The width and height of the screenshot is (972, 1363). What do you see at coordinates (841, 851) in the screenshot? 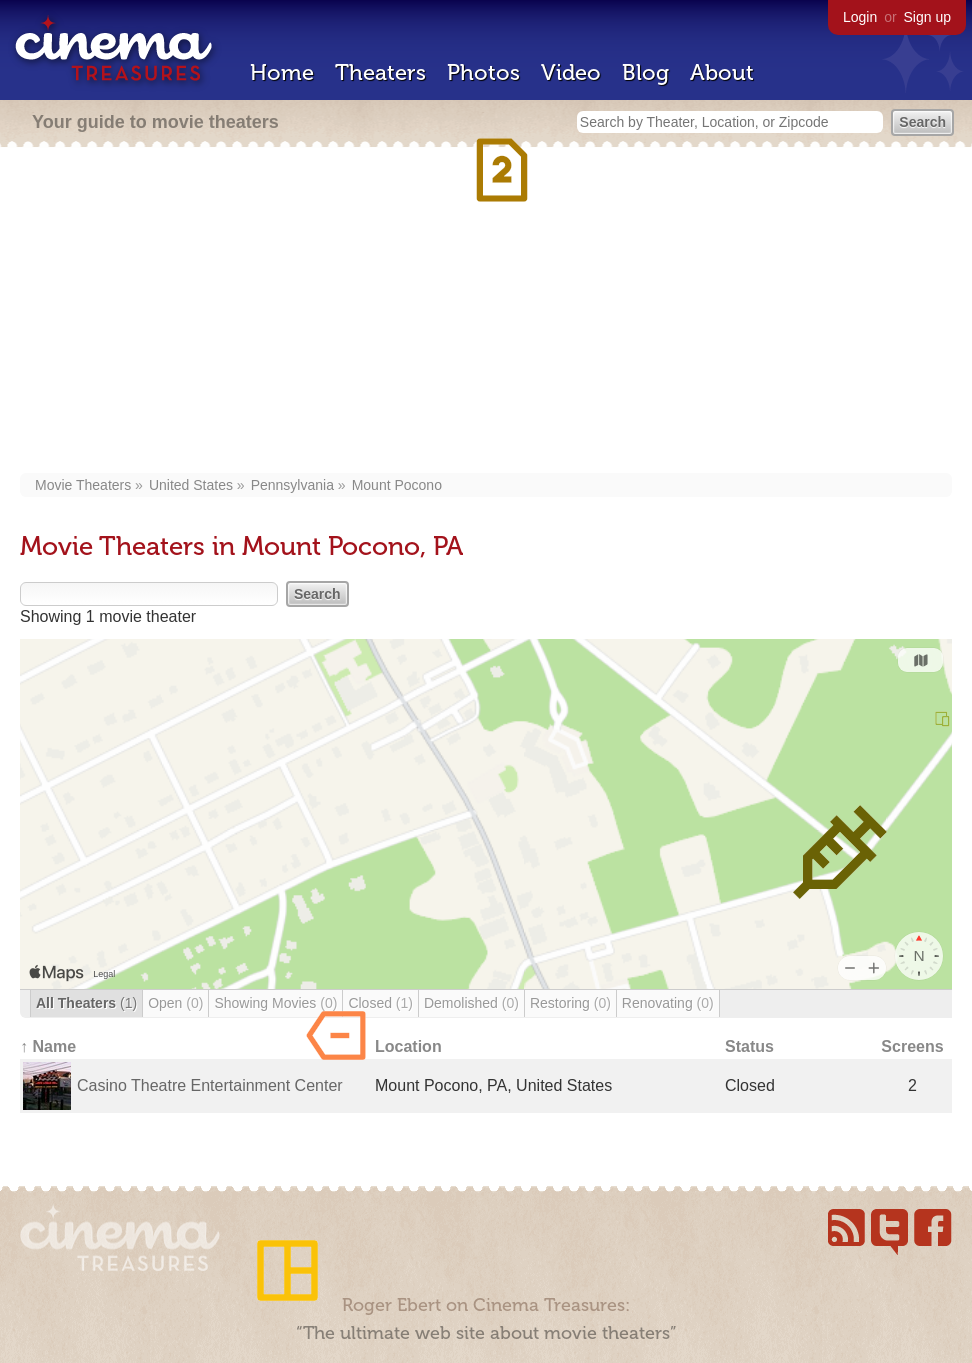
I see `access vaccination or immunization records` at bounding box center [841, 851].